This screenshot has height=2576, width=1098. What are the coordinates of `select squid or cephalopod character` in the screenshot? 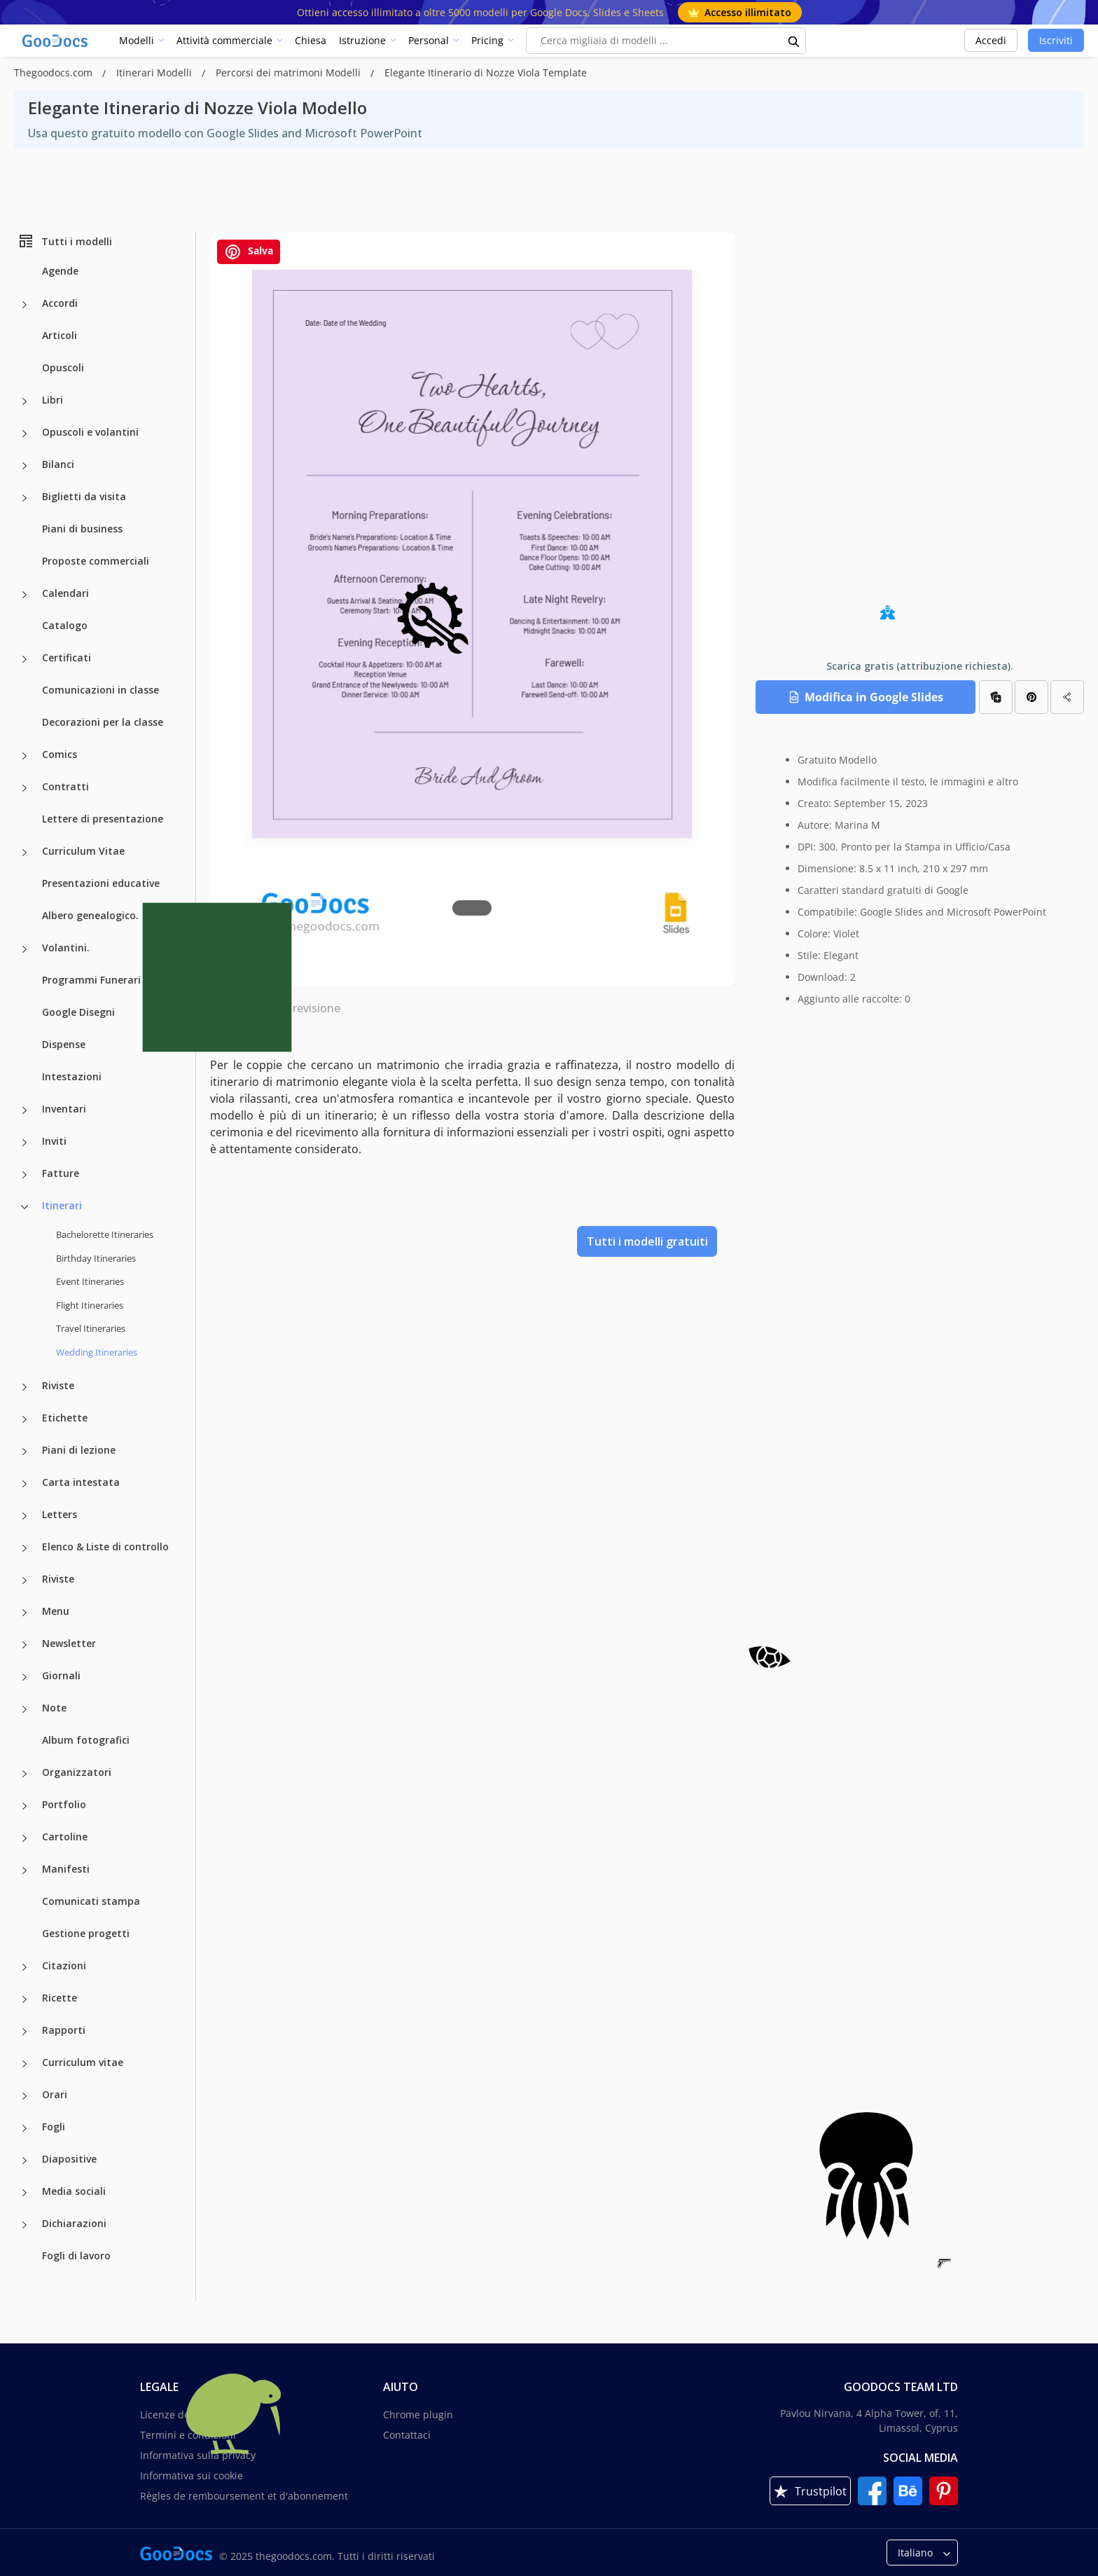 It's located at (866, 2177).